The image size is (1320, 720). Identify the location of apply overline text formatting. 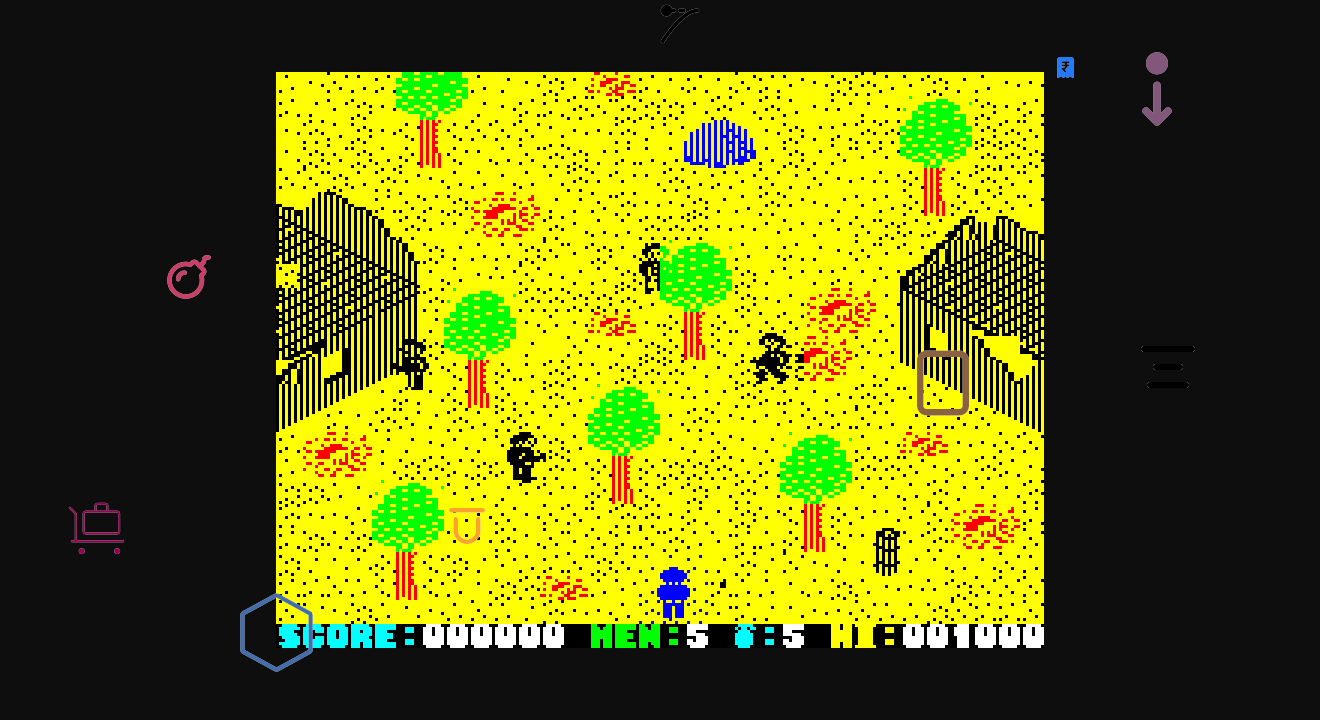
(467, 526).